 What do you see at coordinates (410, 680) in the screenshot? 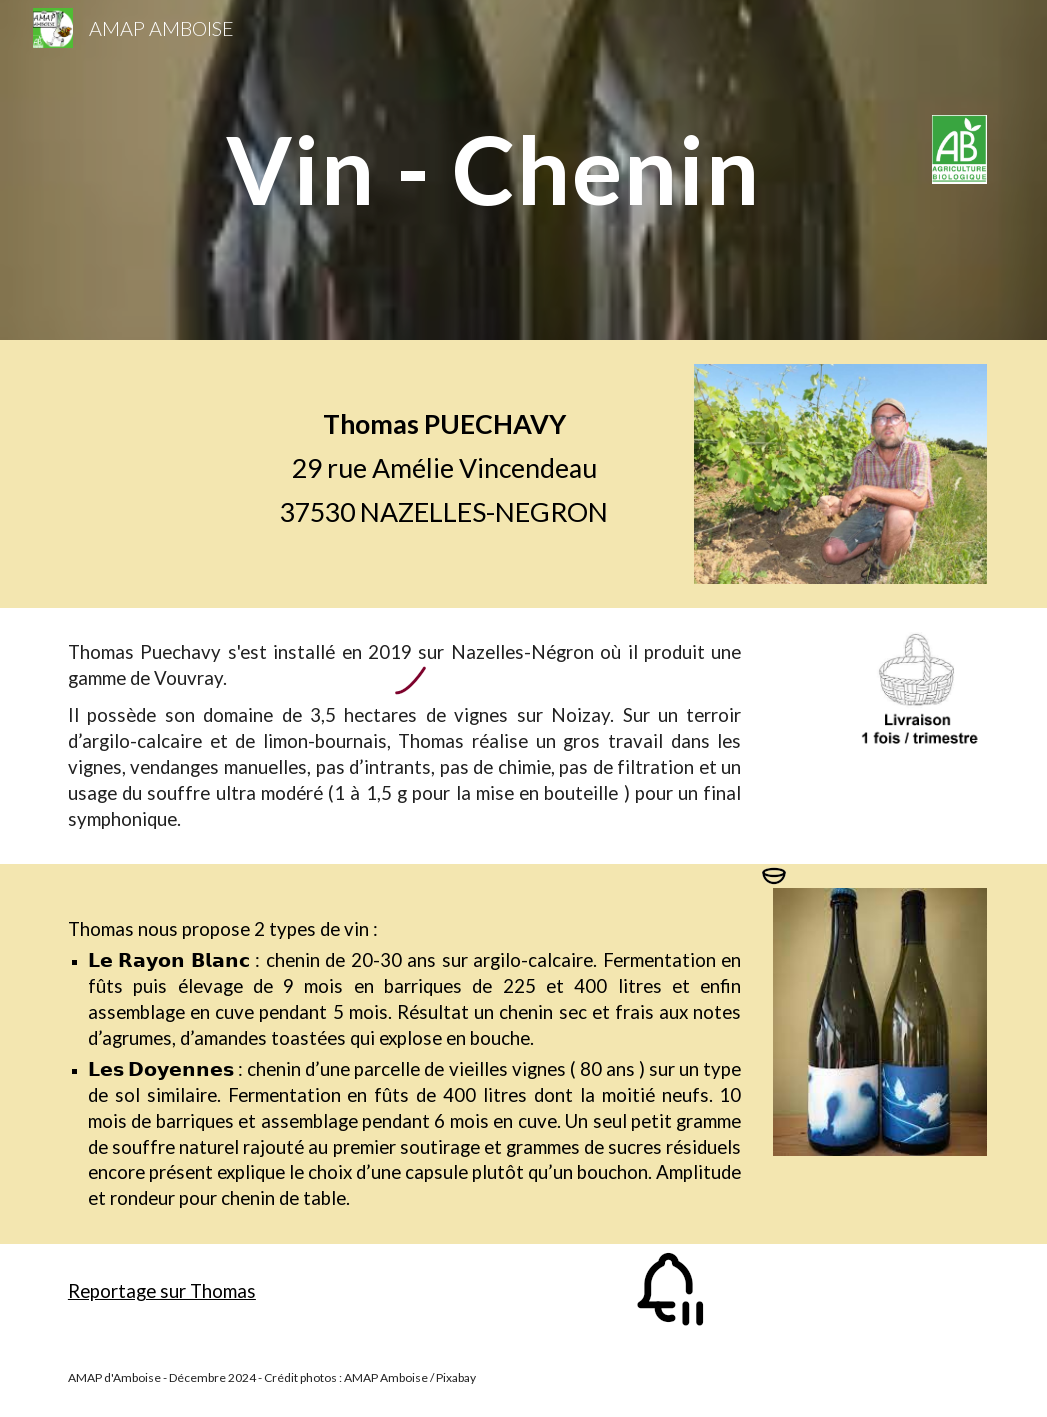
I see `apply ease-in animation timing` at bounding box center [410, 680].